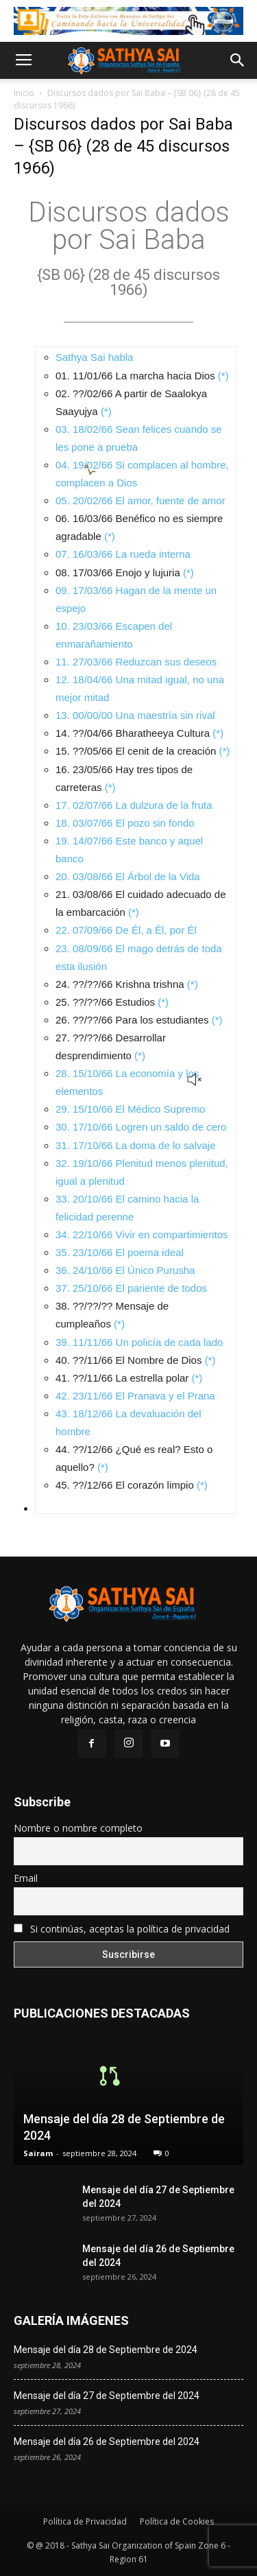  I want to click on mute audio or sound, so click(193, 1079).